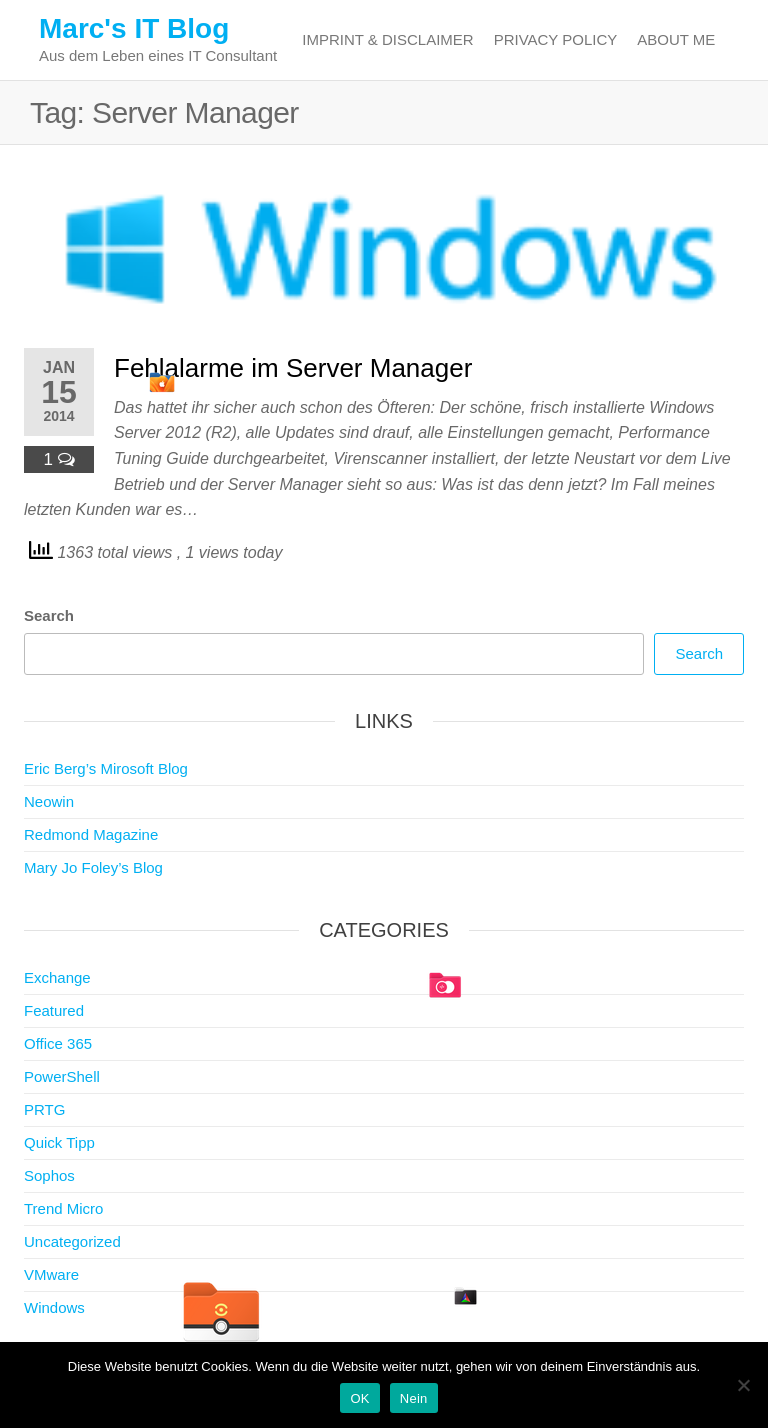 The width and height of the screenshot is (768, 1428). Describe the element at coordinates (465, 1296) in the screenshot. I see `folder containing cmake build configuration files` at that location.